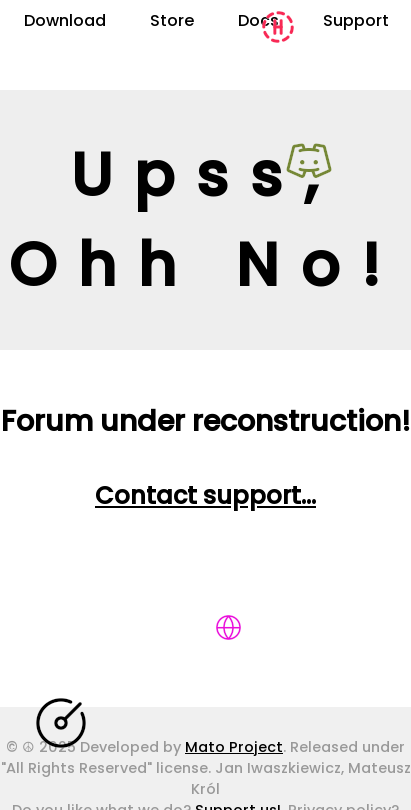  What do you see at coordinates (61, 723) in the screenshot?
I see `view performance metrics or usage statistics` at bounding box center [61, 723].